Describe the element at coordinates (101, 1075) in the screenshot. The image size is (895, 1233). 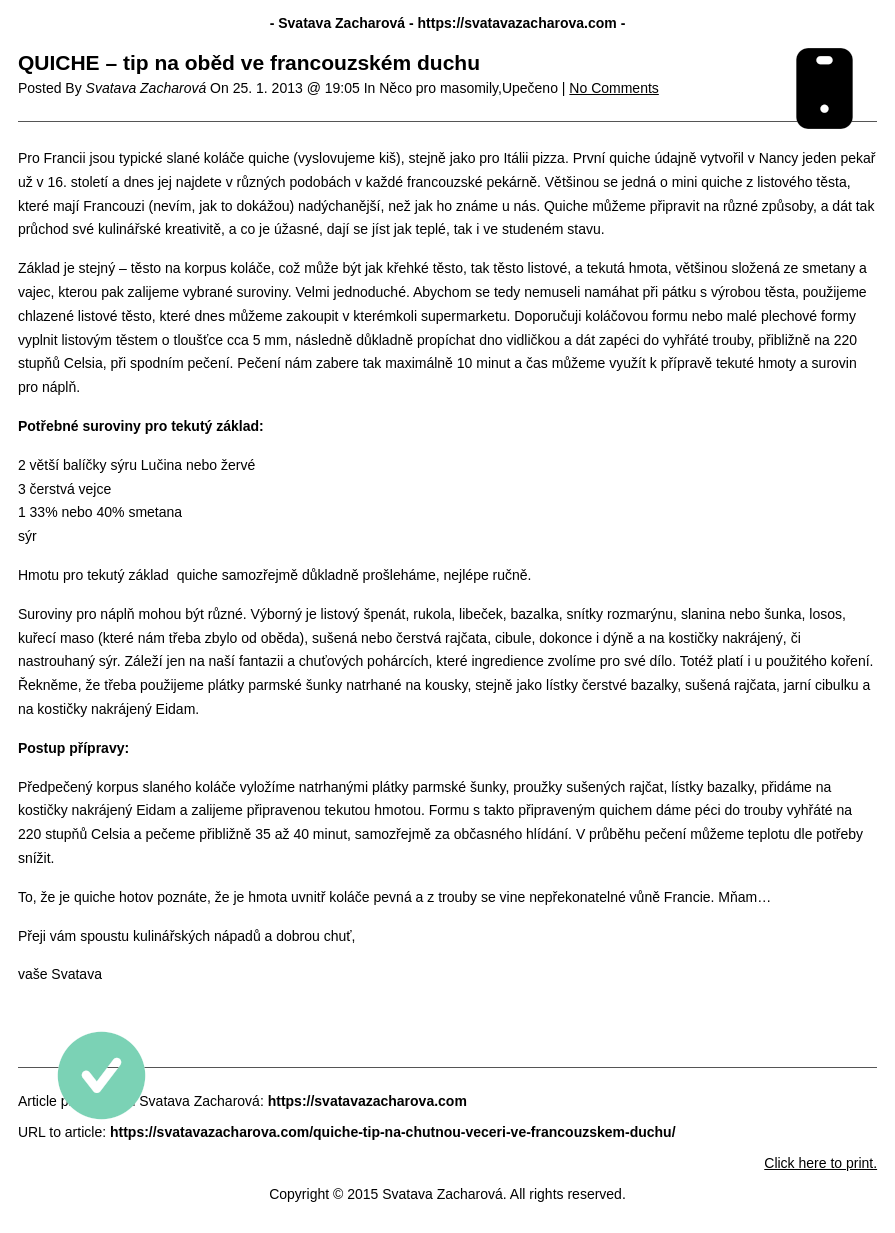
I see `indicates a completed or successful action` at that location.